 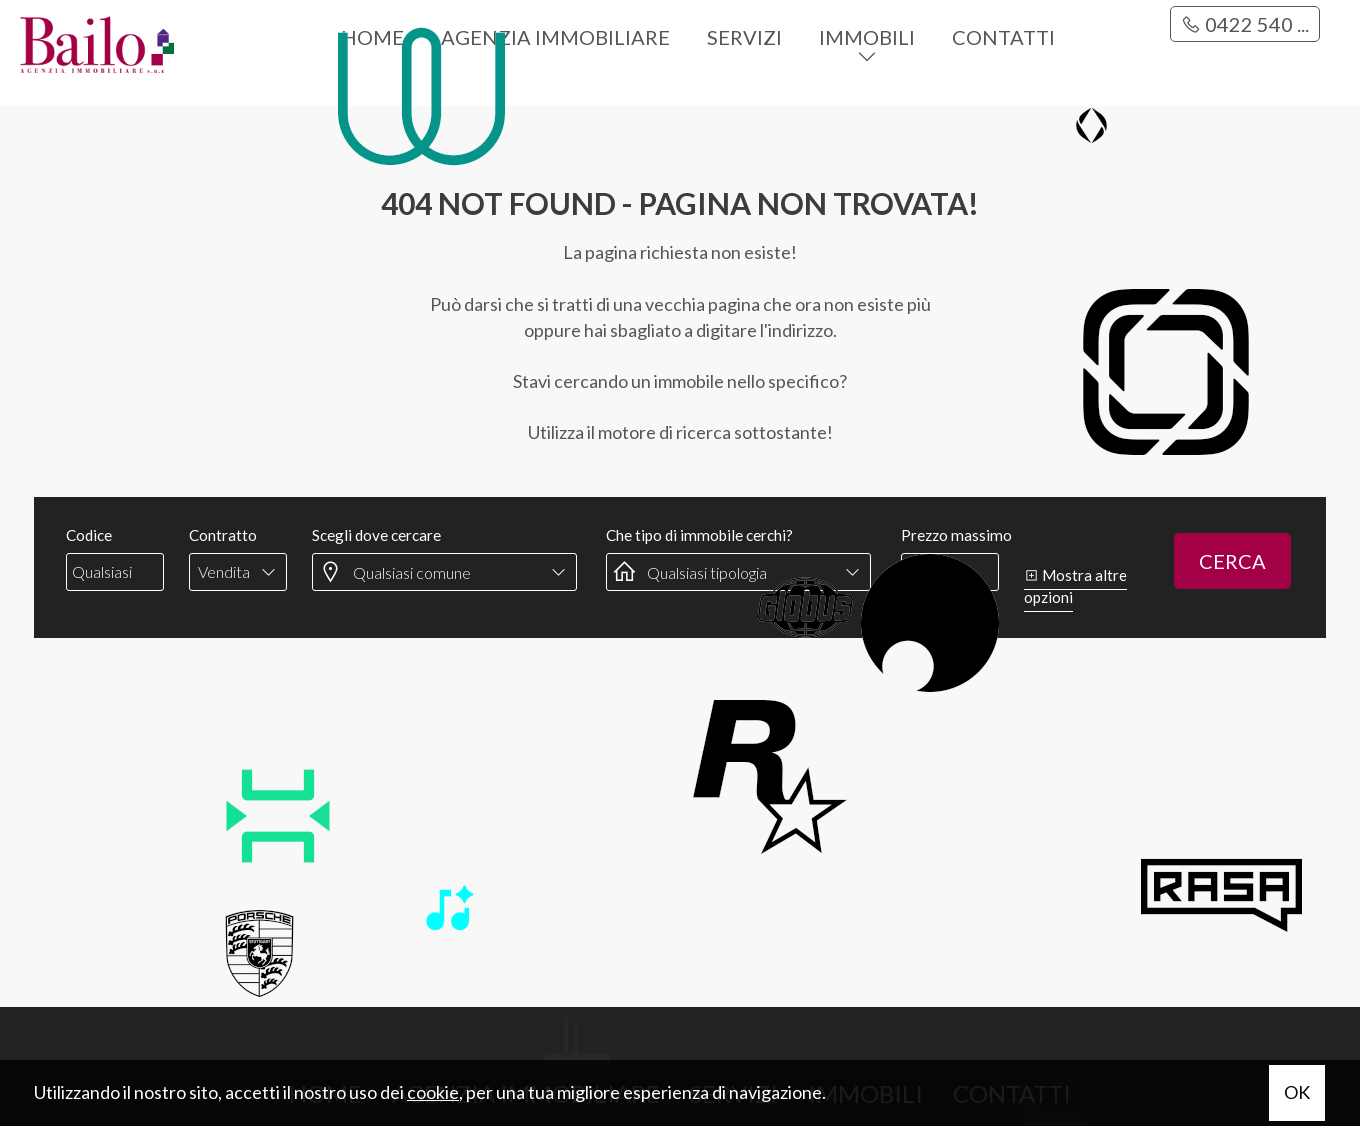 I want to click on rasa company logo, so click(x=1221, y=895).